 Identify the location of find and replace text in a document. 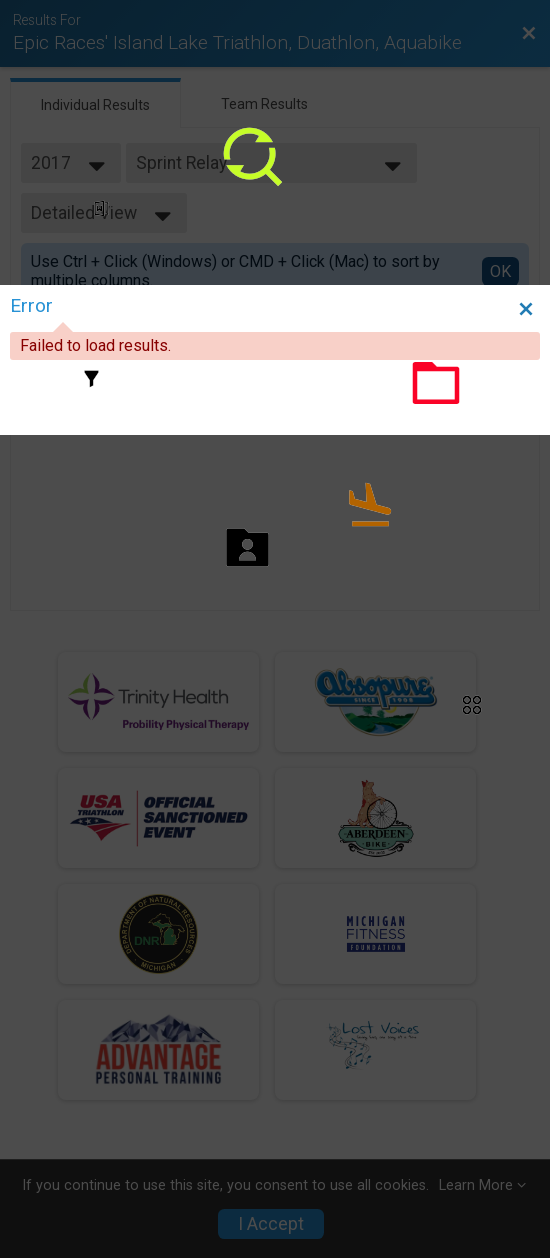
(252, 156).